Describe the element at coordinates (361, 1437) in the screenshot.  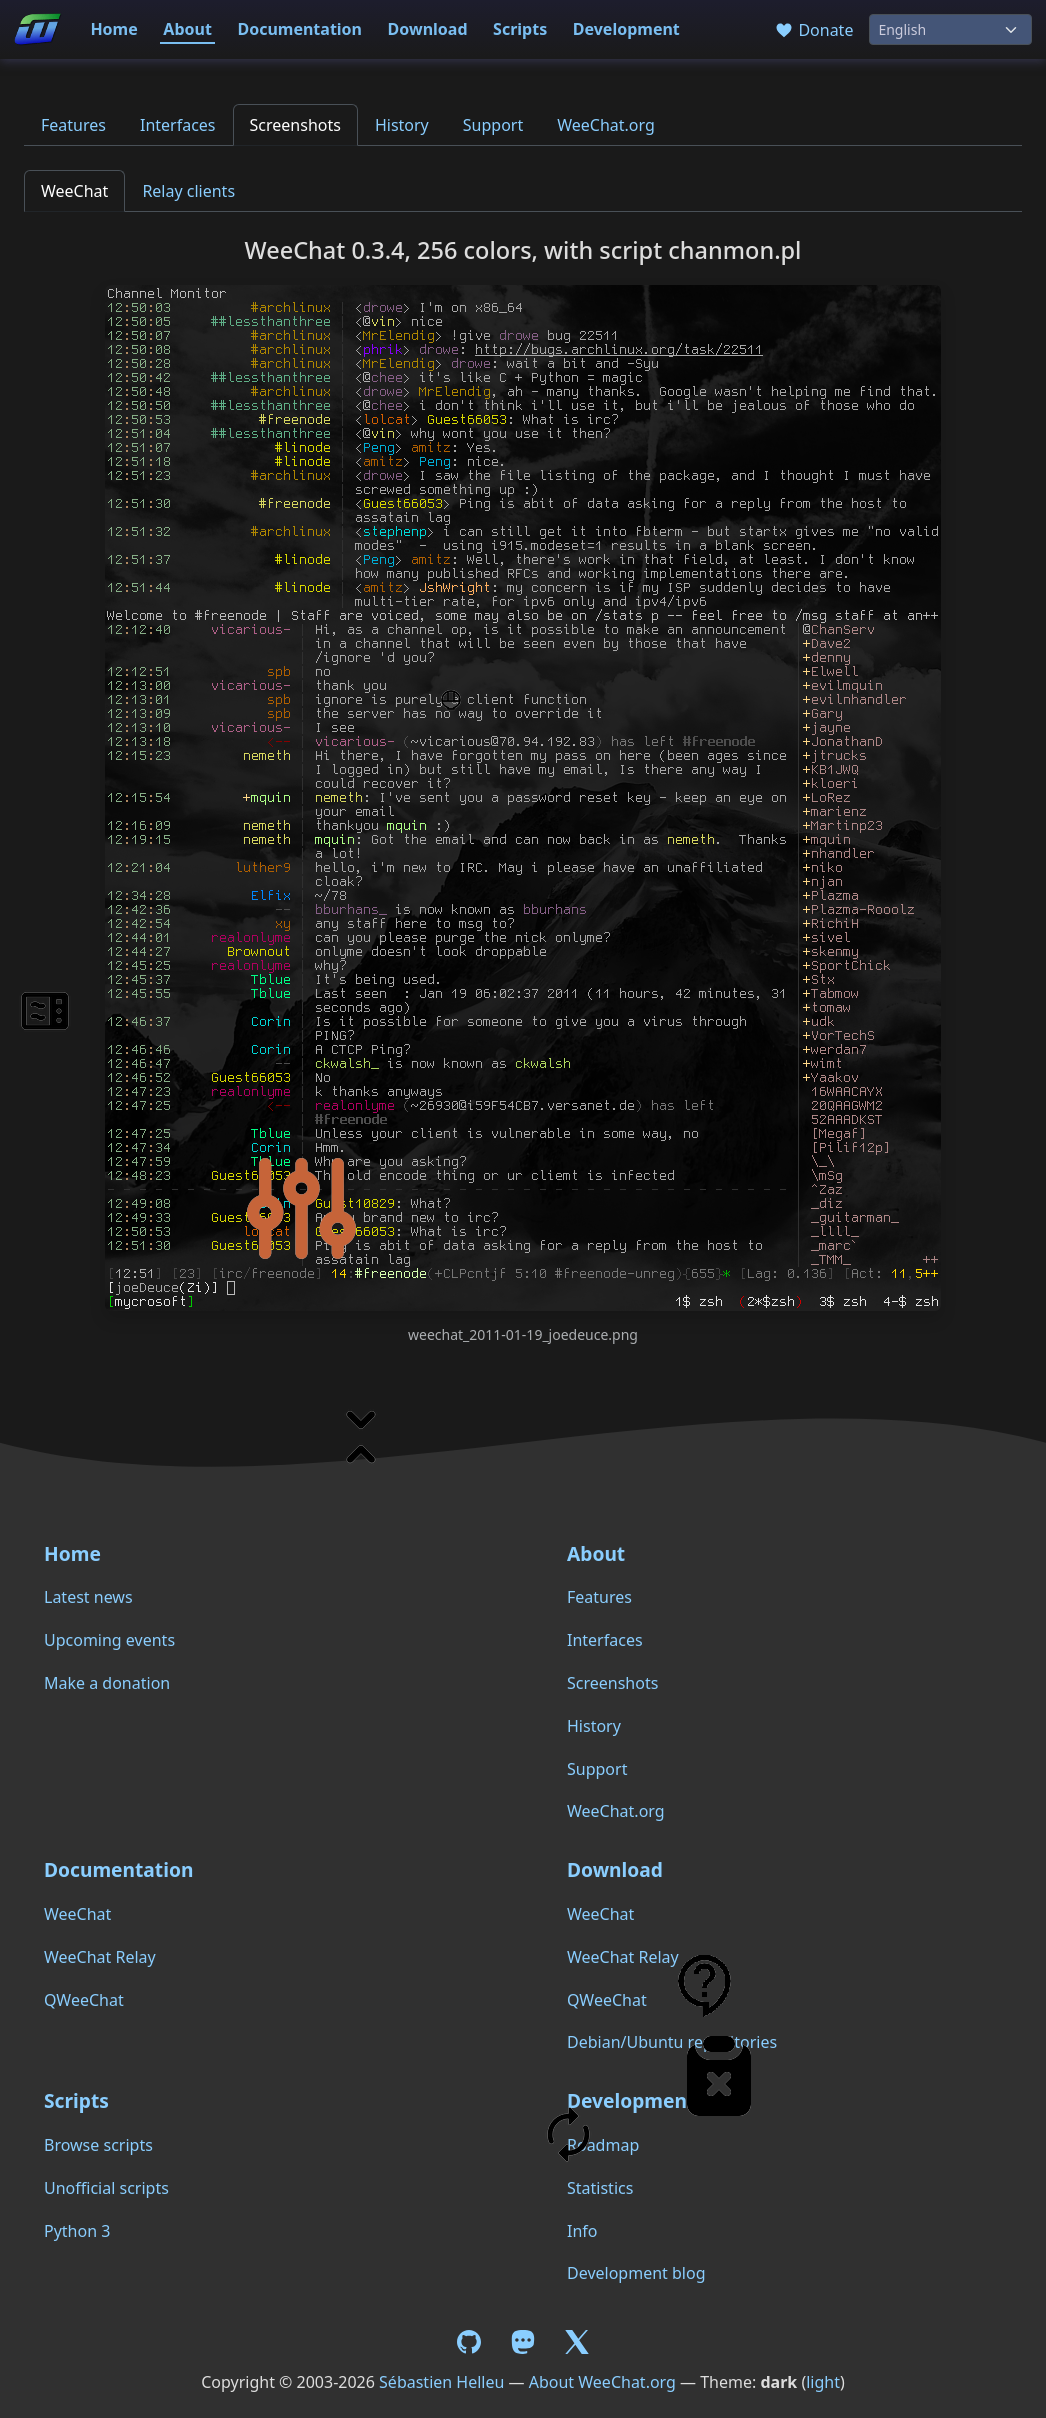
I see `collapse expanded content` at that location.